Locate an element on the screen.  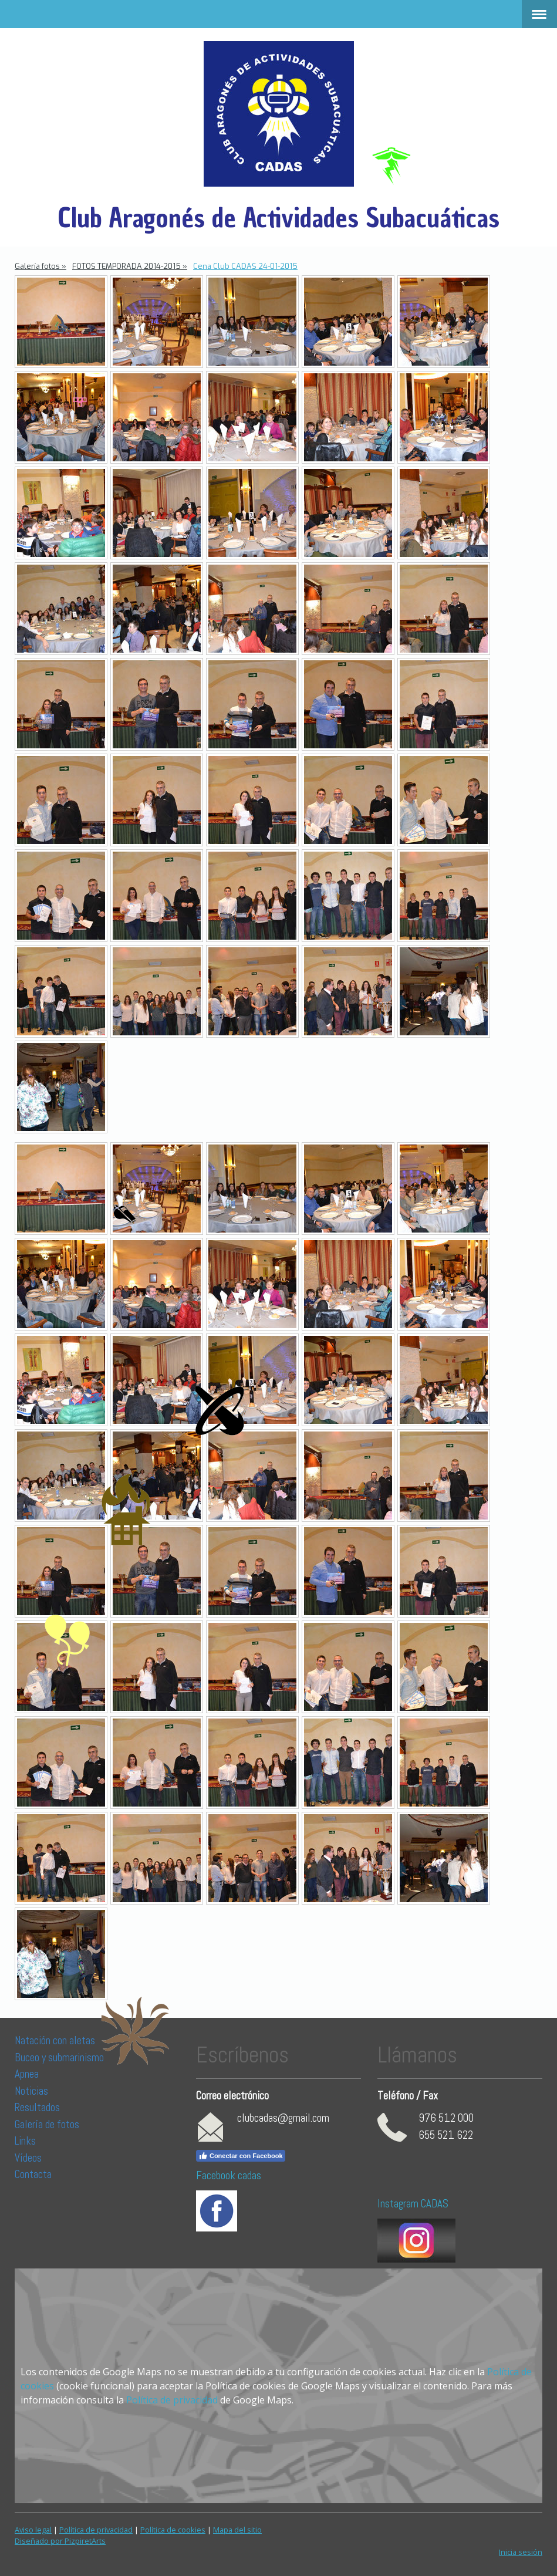
activate hyperspeed or boost ability is located at coordinates (220, 1410).